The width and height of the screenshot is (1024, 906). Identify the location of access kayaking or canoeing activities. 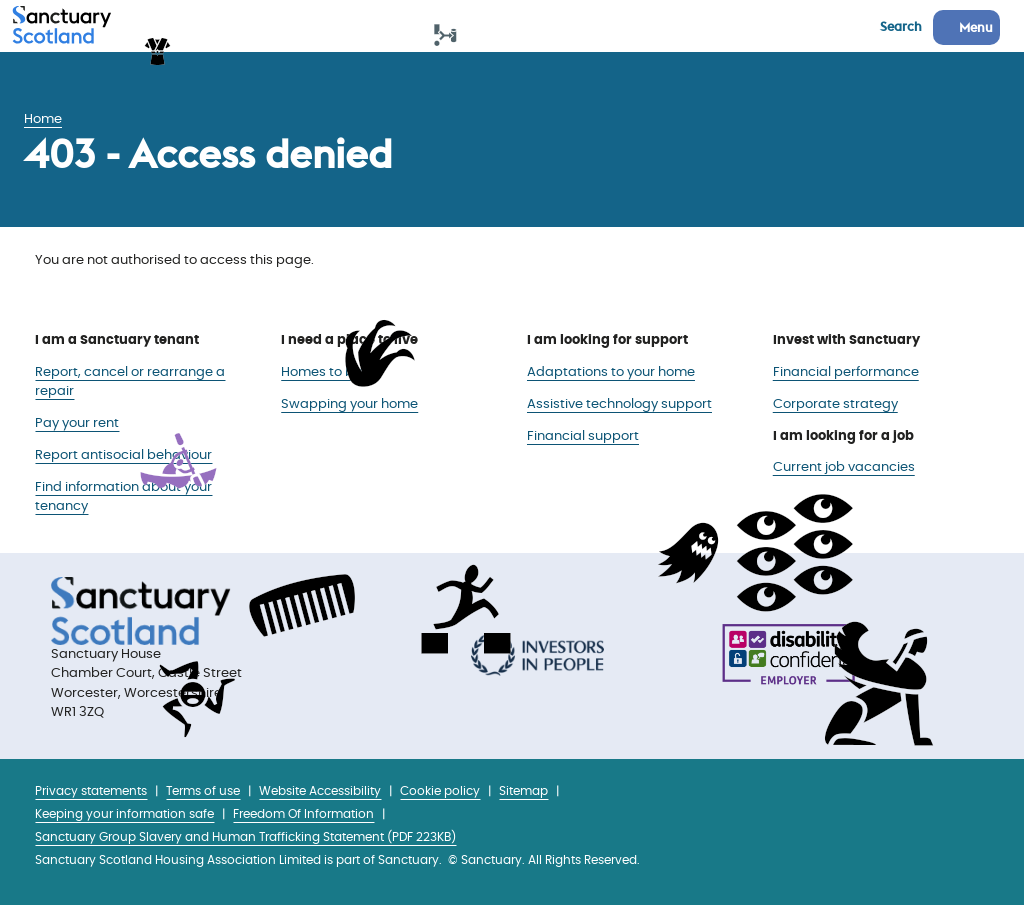
(178, 463).